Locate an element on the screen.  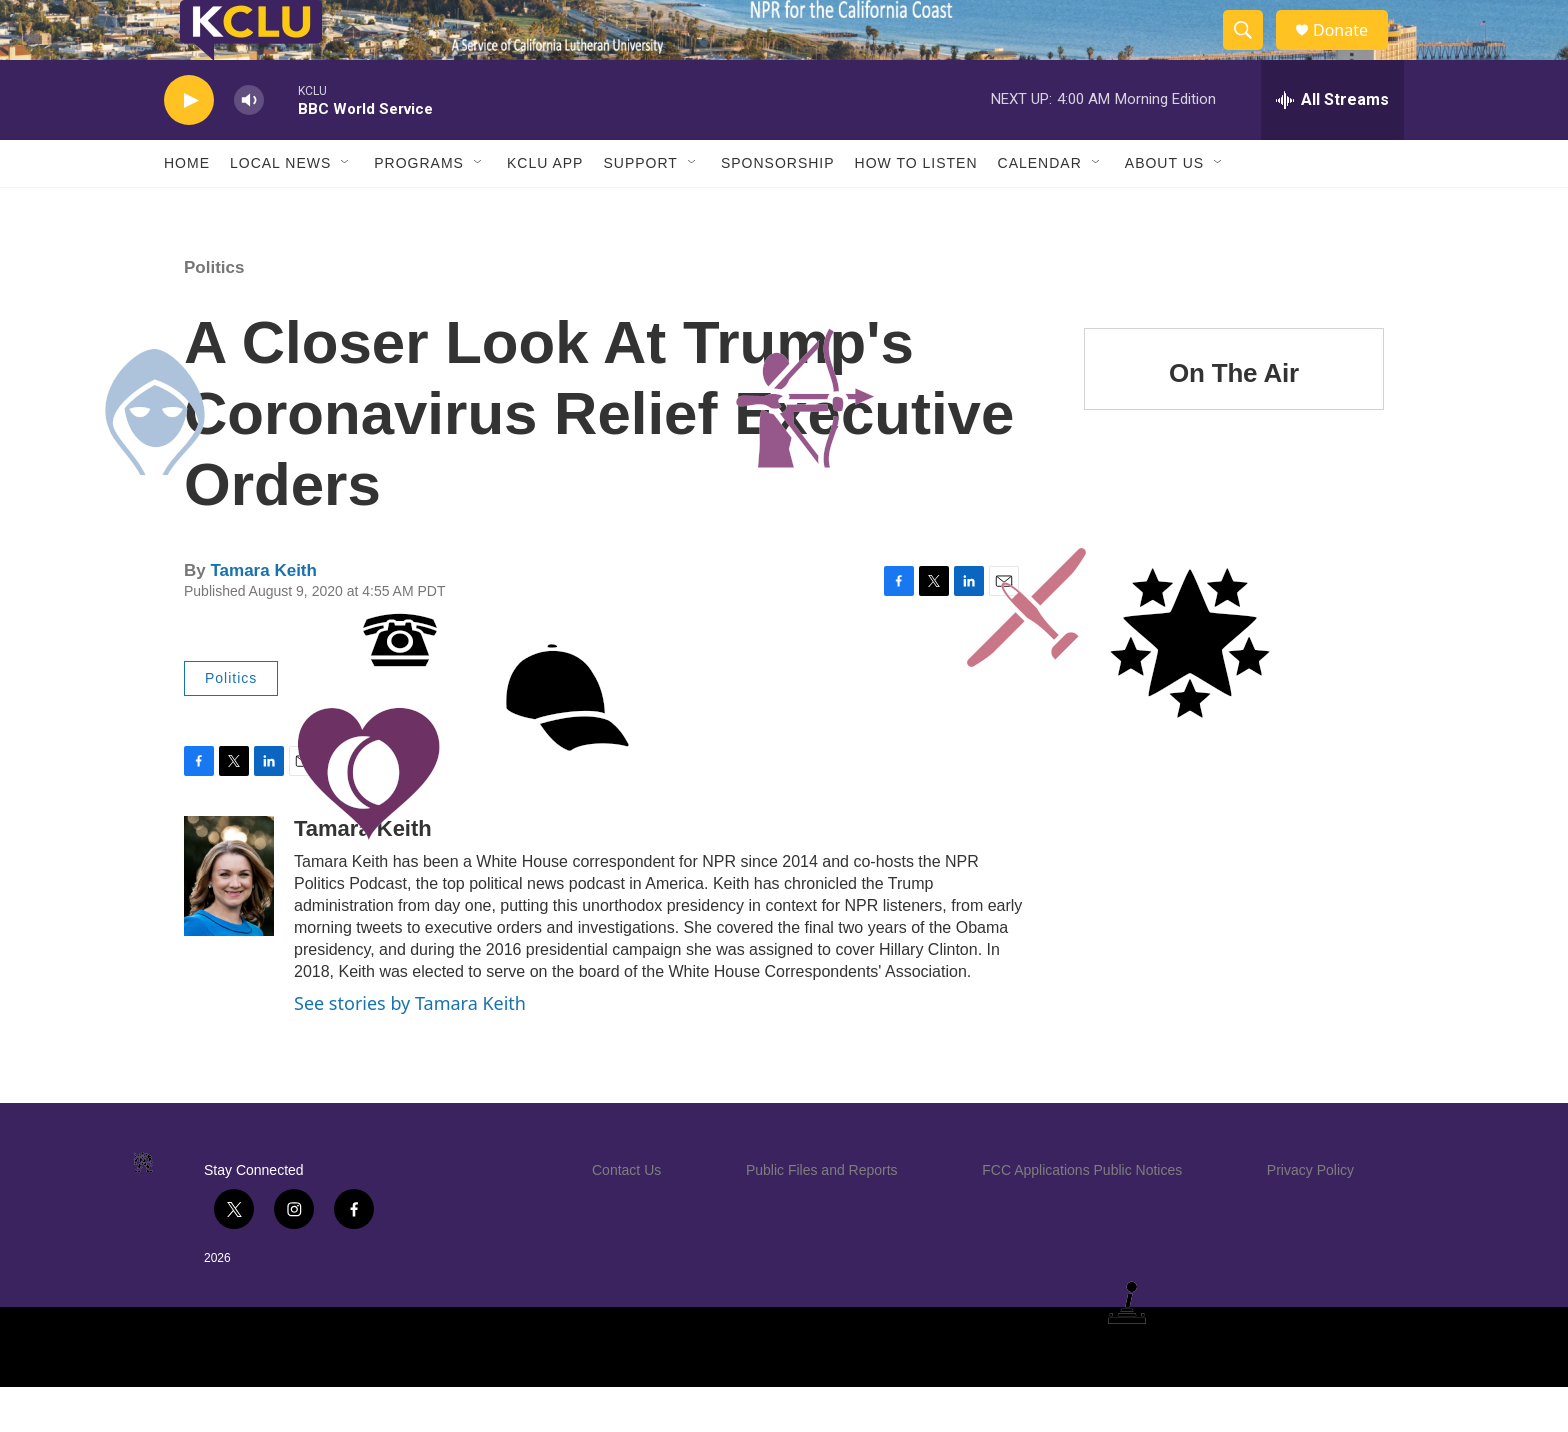
contact customer support via phone is located at coordinates (400, 640).